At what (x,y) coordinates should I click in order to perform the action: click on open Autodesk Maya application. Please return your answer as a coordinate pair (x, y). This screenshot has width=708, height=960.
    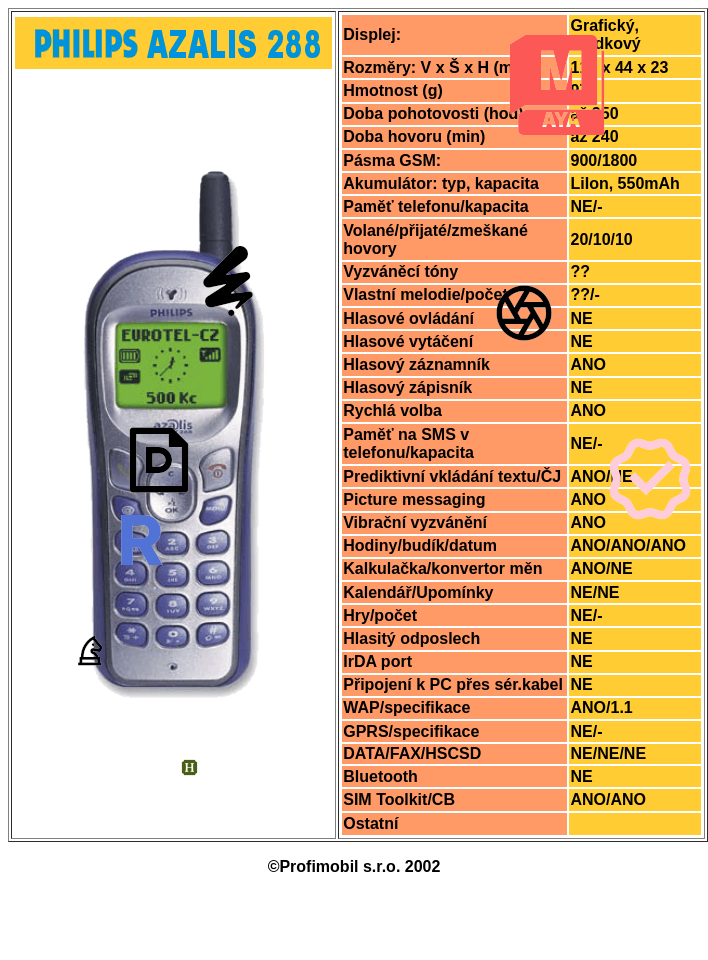
    Looking at the image, I should click on (557, 85).